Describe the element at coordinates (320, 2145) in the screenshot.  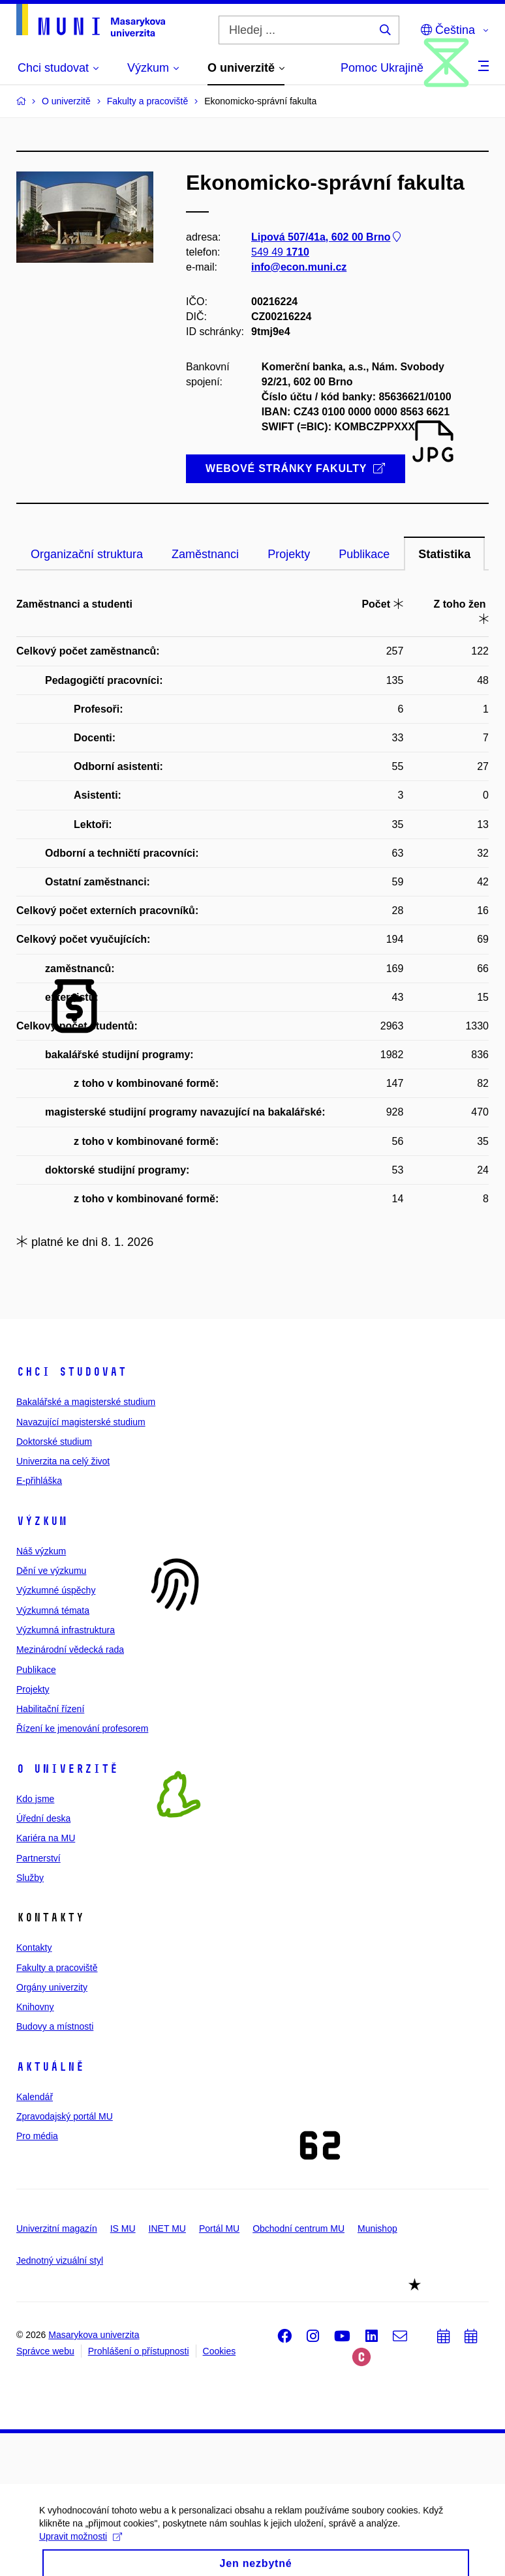
I see `indicates item number 62 in a list or sequence` at that location.